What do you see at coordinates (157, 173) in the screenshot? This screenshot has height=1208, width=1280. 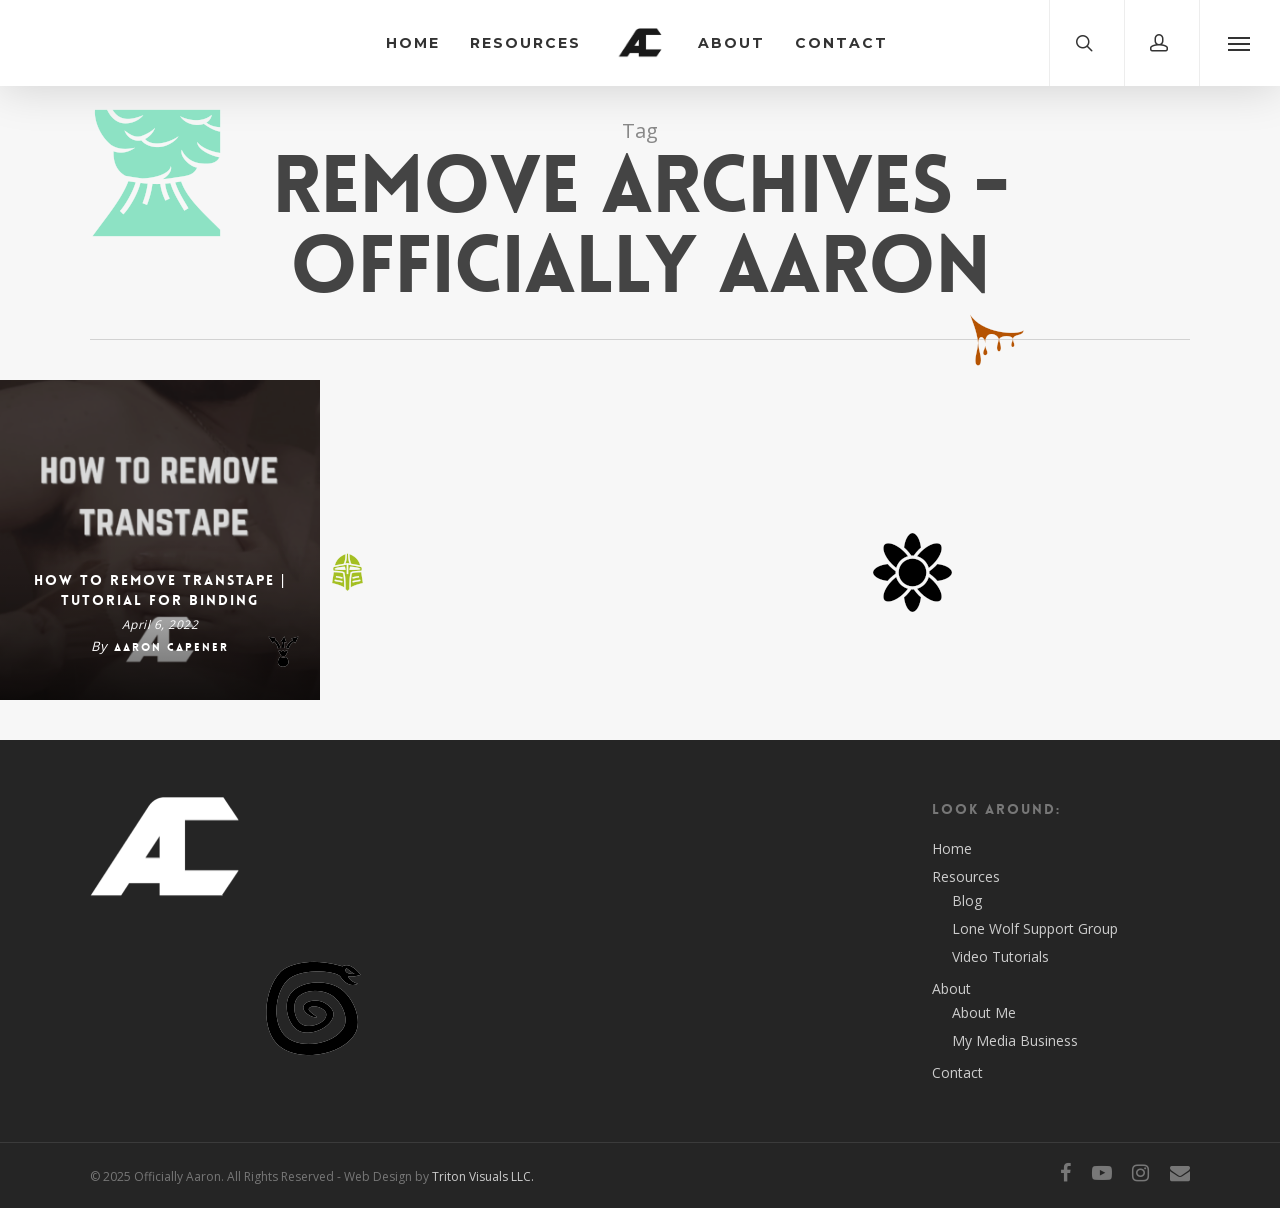 I see `indicates volcanic activity or geological hazard` at bounding box center [157, 173].